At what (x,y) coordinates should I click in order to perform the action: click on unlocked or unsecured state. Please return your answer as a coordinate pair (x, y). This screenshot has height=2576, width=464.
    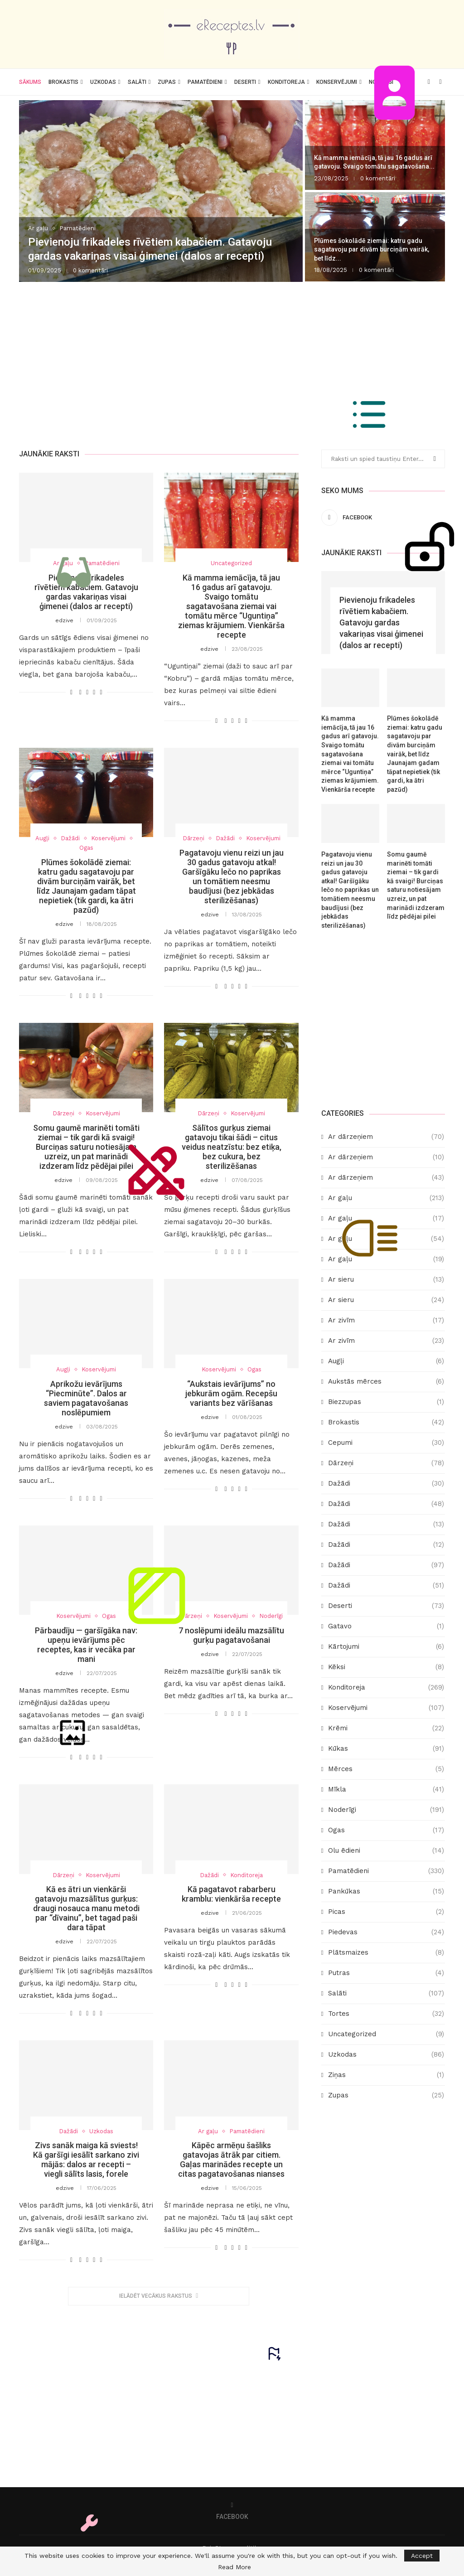
    Looking at the image, I should click on (430, 547).